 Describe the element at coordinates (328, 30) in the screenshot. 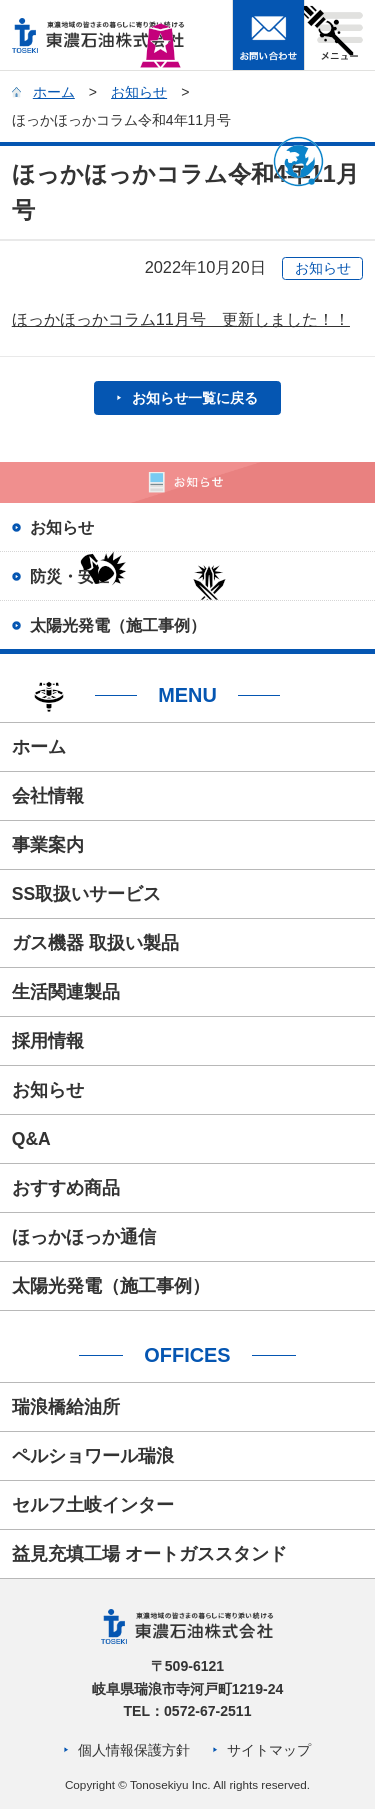

I see `fire laser weapon or special attack` at that location.